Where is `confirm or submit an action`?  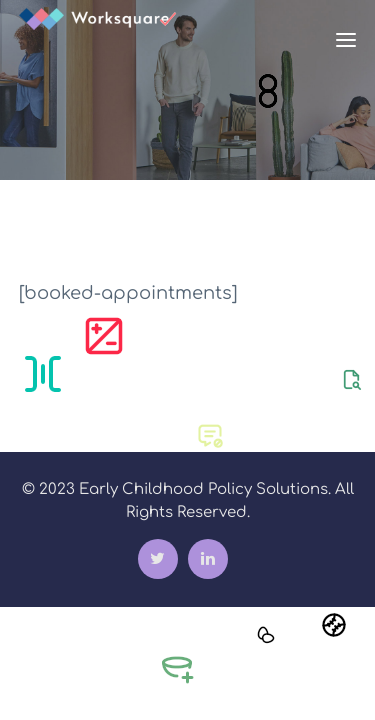
confirm or submit an action is located at coordinates (168, 19).